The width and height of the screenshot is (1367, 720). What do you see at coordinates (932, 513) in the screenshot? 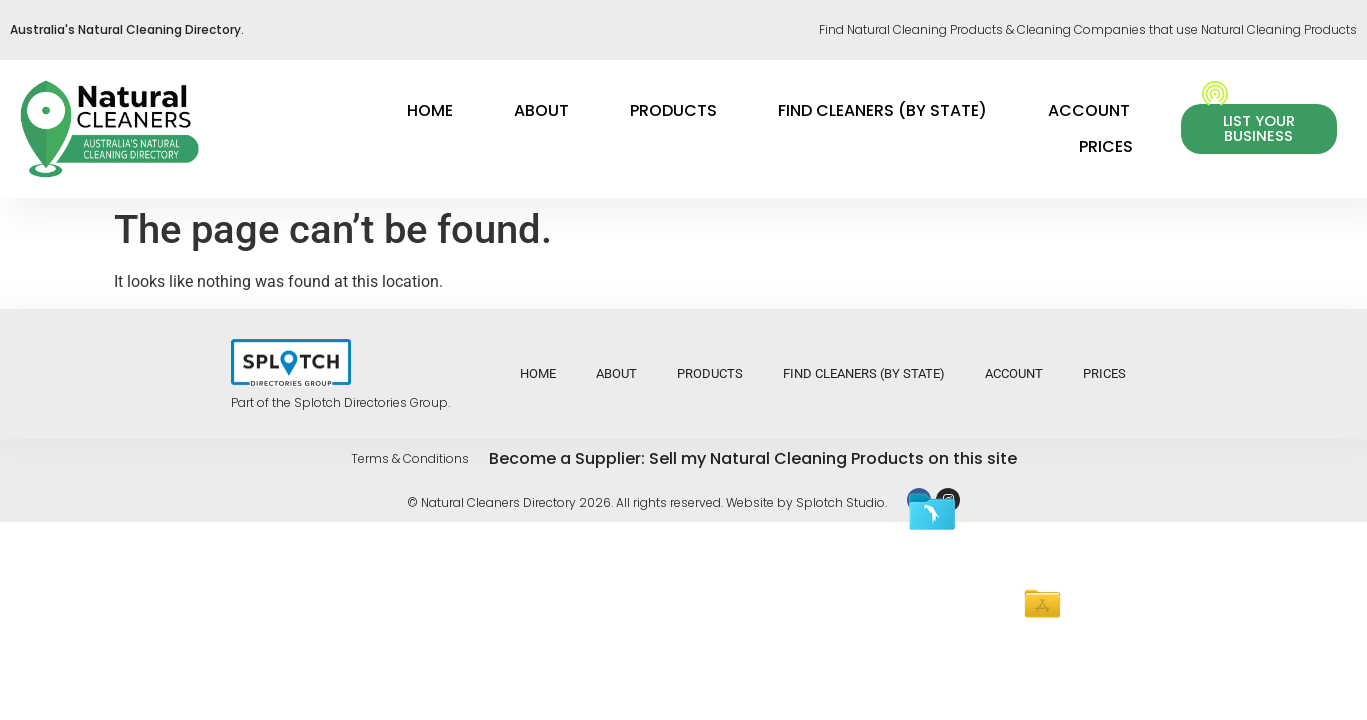
I see `open parrot os system folder` at bounding box center [932, 513].